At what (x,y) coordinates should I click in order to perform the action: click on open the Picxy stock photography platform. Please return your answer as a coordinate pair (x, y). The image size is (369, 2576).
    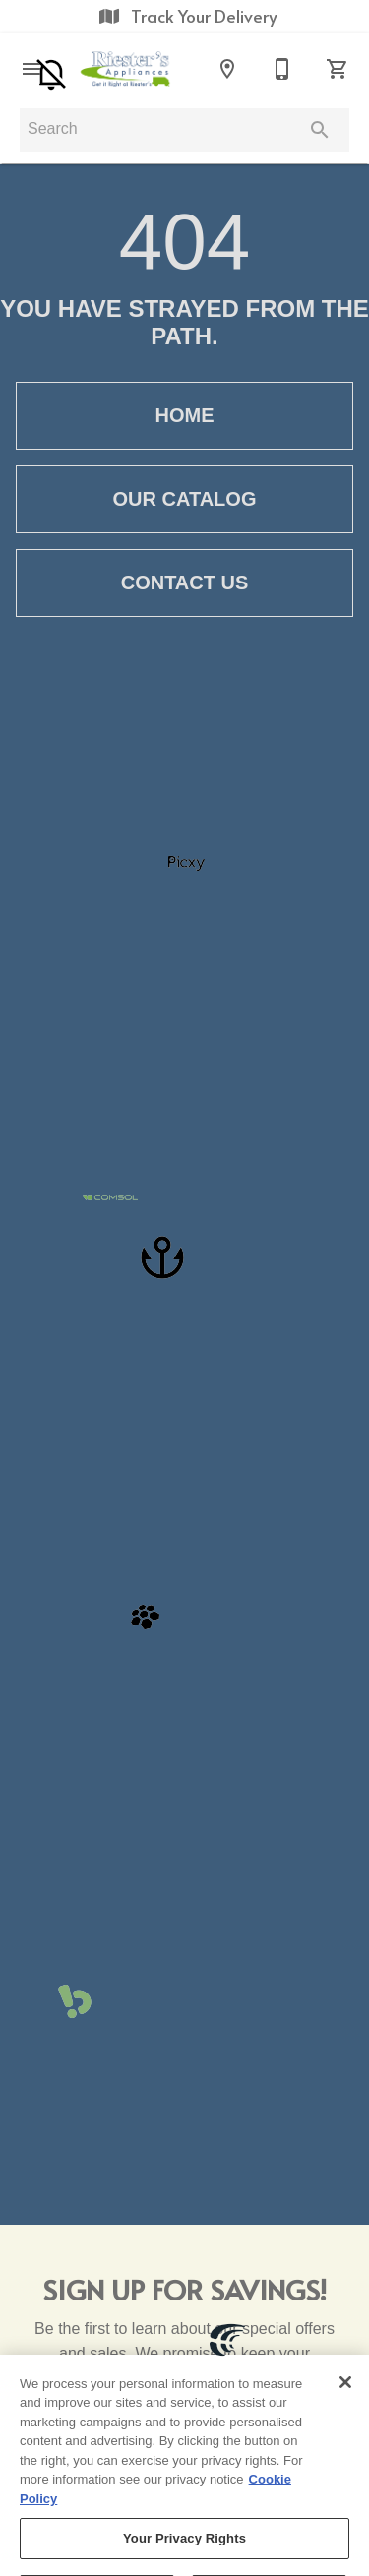
    Looking at the image, I should click on (186, 863).